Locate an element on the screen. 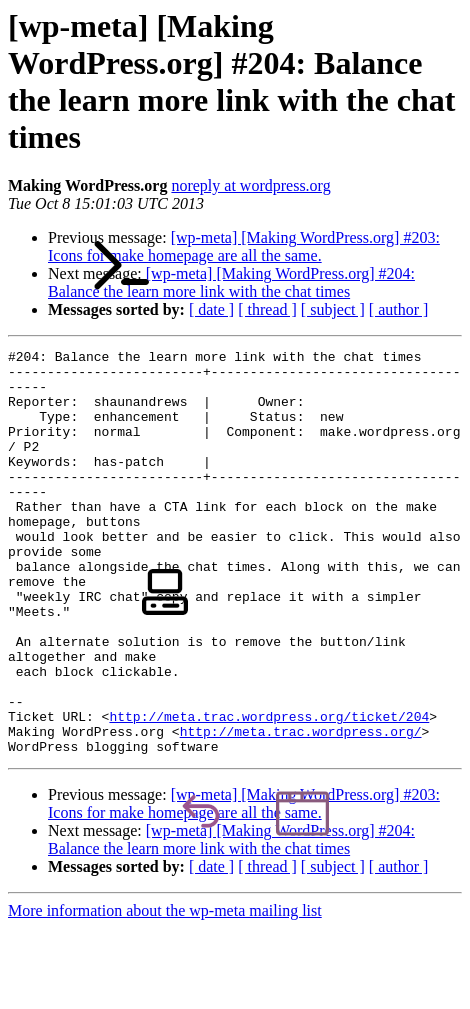 This screenshot has width=470, height=1009. launch a github codespace is located at coordinates (165, 592).